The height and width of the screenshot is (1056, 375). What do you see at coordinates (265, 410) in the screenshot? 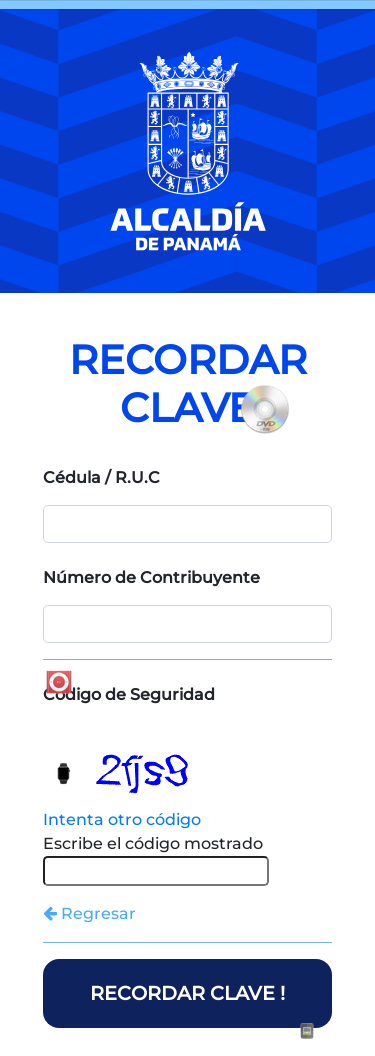
I see `access DVD-RW drive or disc contents` at bounding box center [265, 410].